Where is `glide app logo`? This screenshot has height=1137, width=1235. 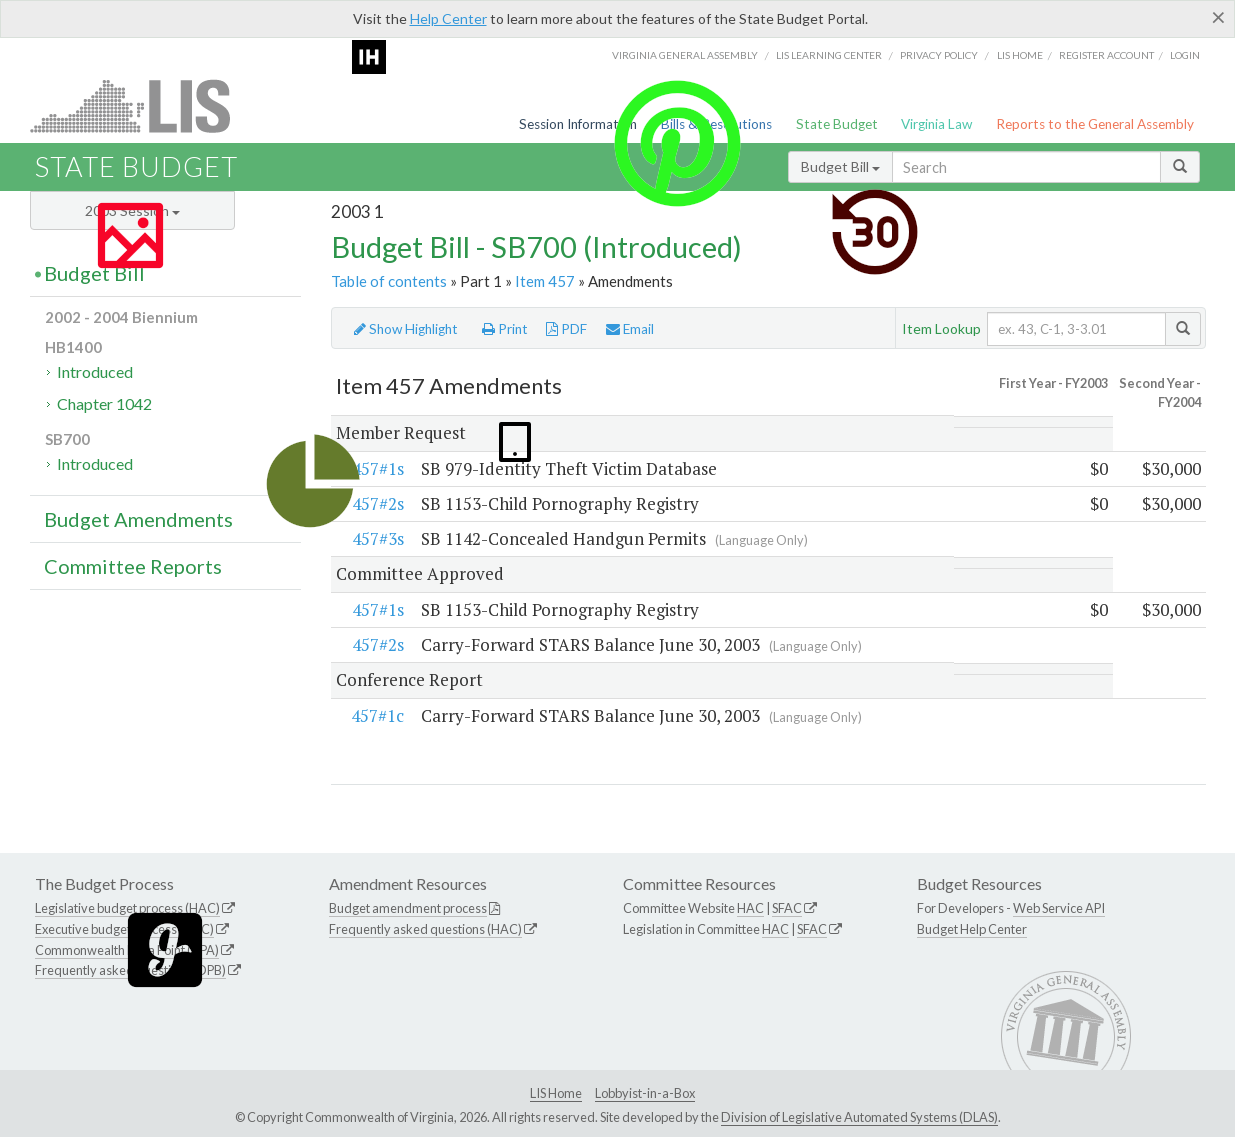 glide app logo is located at coordinates (165, 950).